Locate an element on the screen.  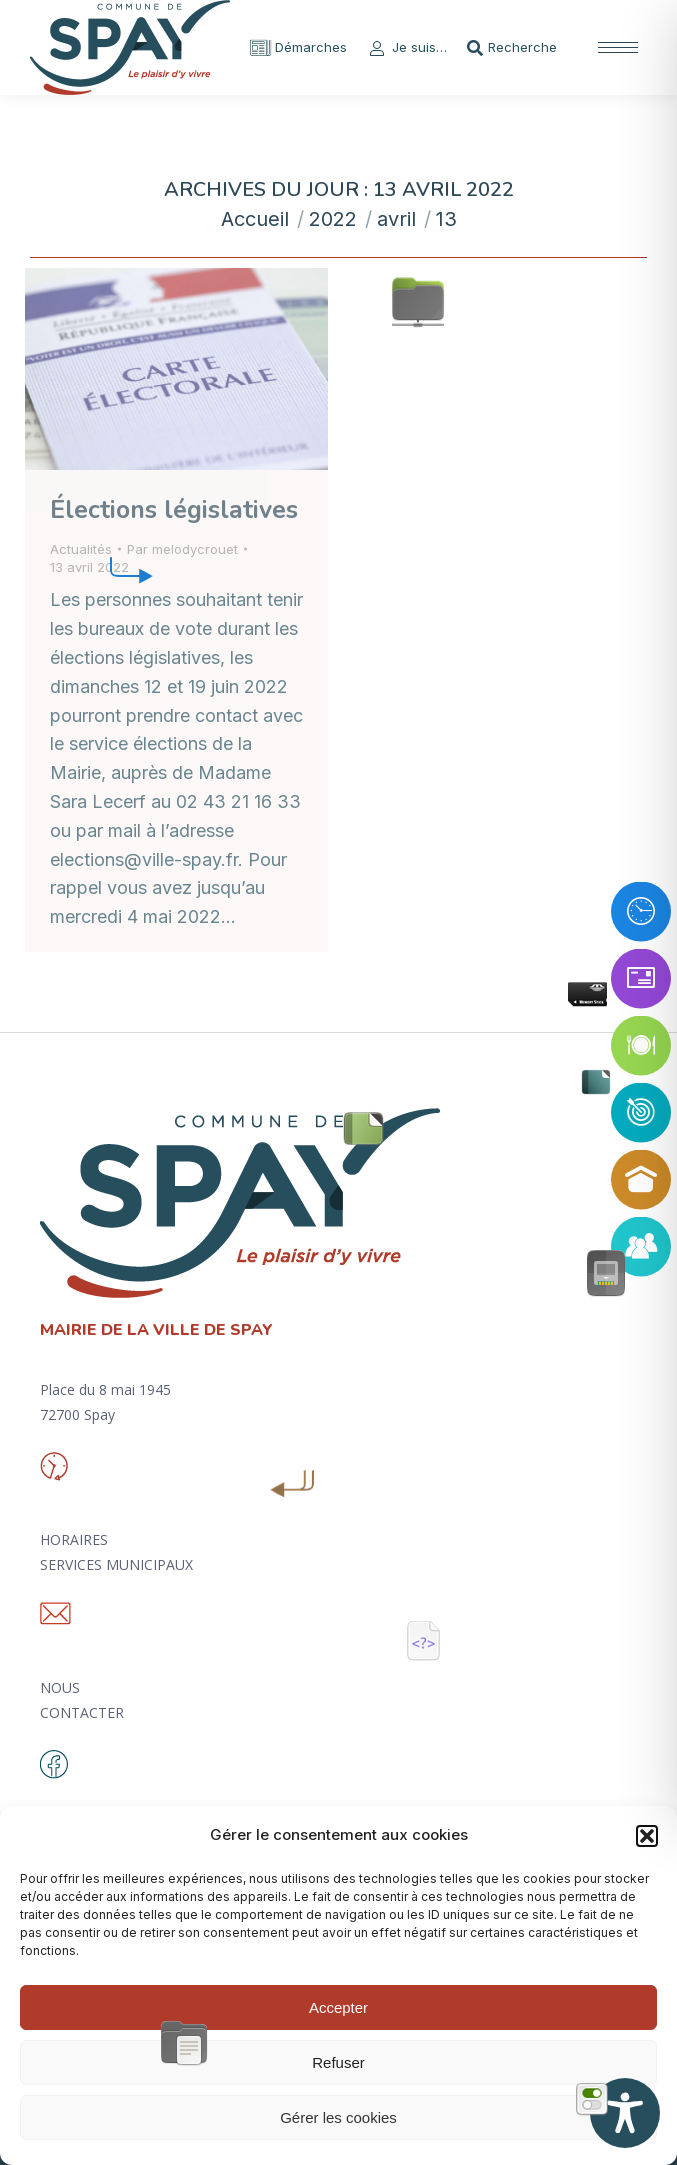
access files stored on a remote server is located at coordinates (418, 301).